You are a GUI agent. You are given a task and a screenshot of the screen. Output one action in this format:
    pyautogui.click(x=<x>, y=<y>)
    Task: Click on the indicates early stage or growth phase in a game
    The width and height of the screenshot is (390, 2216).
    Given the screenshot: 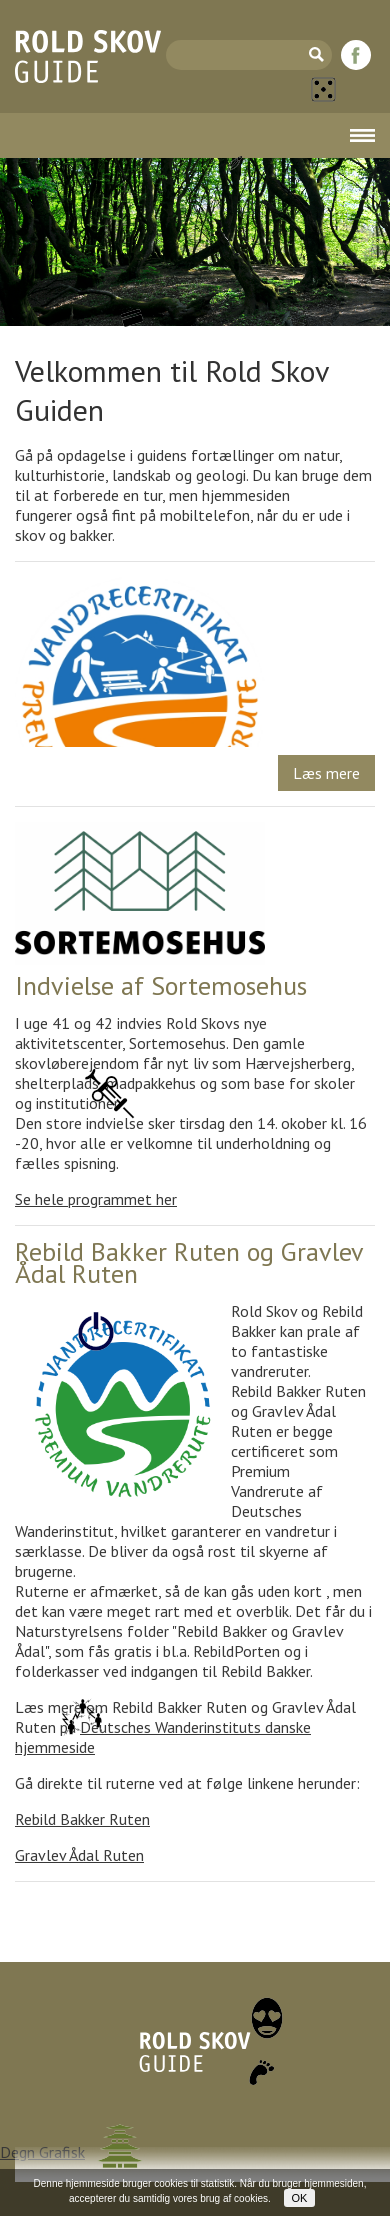 What is the action you would take?
    pyautogui.click(x=235, y=163)
    